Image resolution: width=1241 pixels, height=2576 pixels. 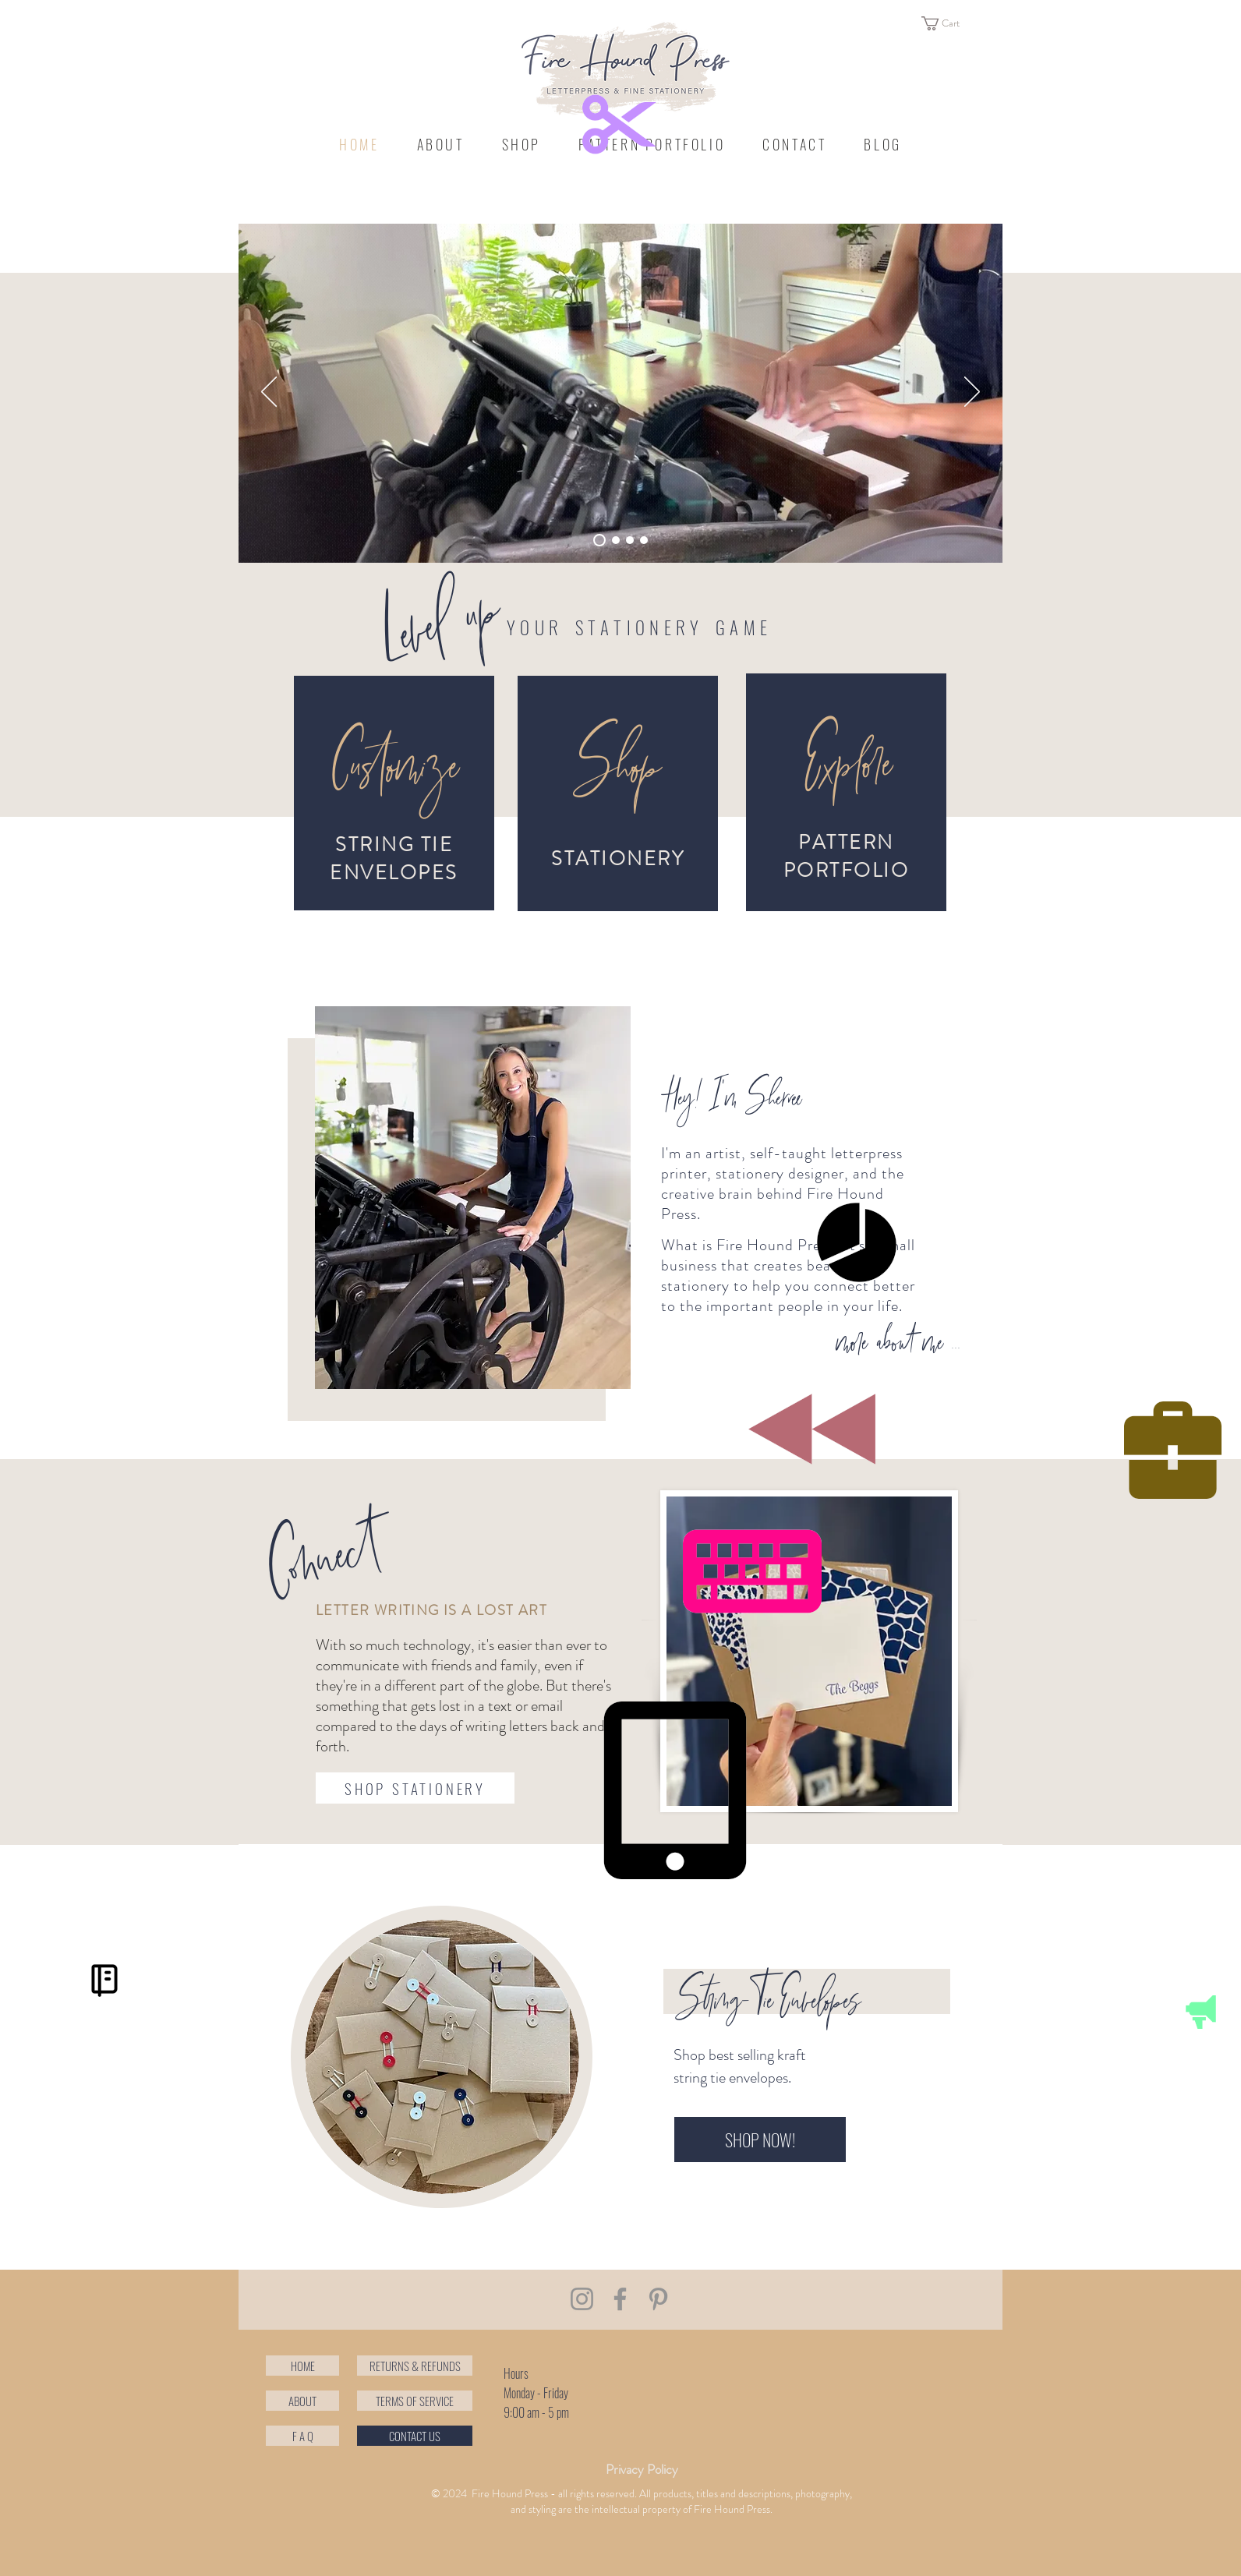 What do you see at coordinates (1200, 2012) in the screenshot?
I see `make an announcement or broadcast` at bounding box center [1200, 2012].